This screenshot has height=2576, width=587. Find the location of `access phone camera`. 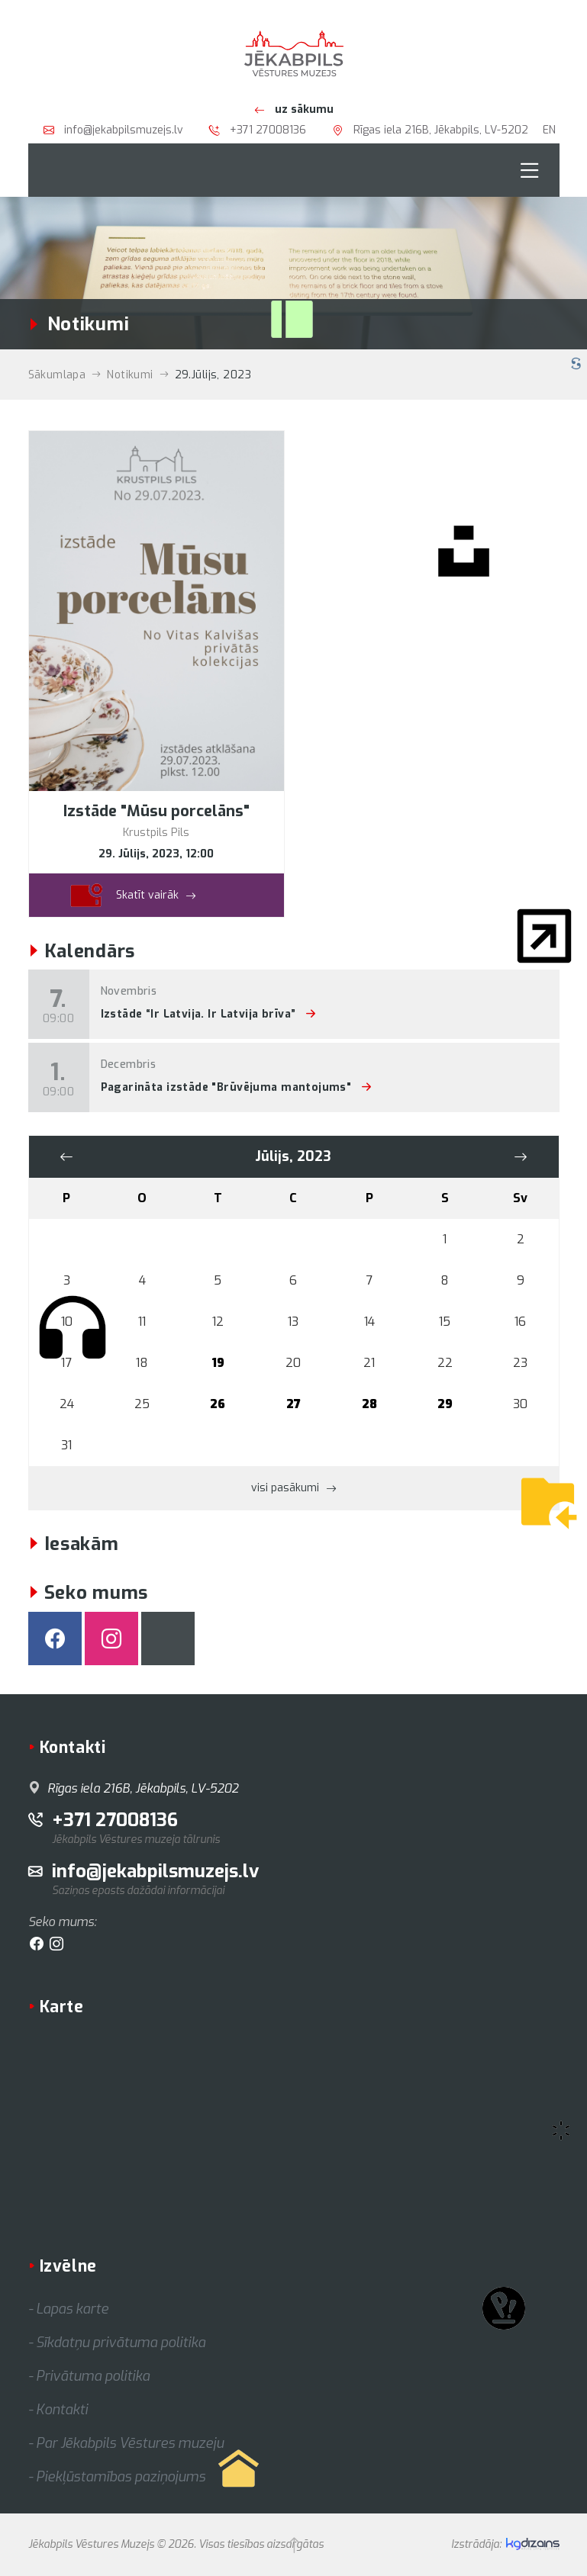

access phone camera is located at coordinates (85, 896).